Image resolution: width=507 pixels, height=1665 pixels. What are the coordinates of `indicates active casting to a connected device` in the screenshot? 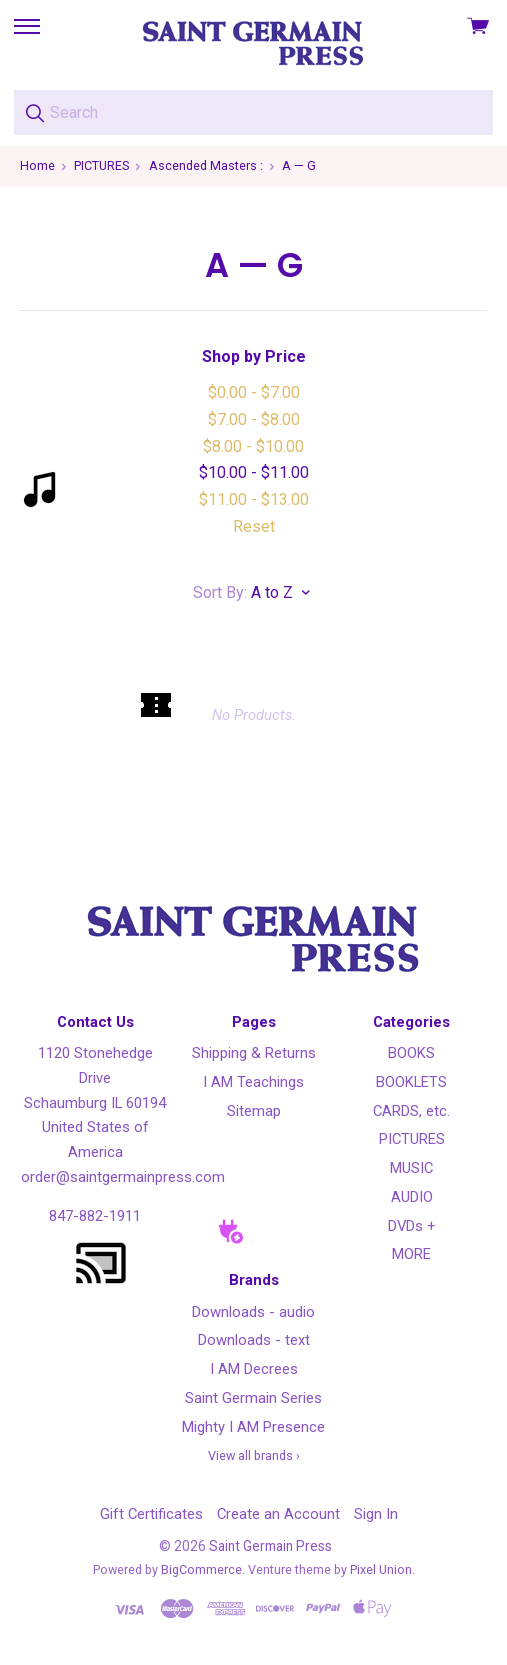 It's located at (101, 1263).